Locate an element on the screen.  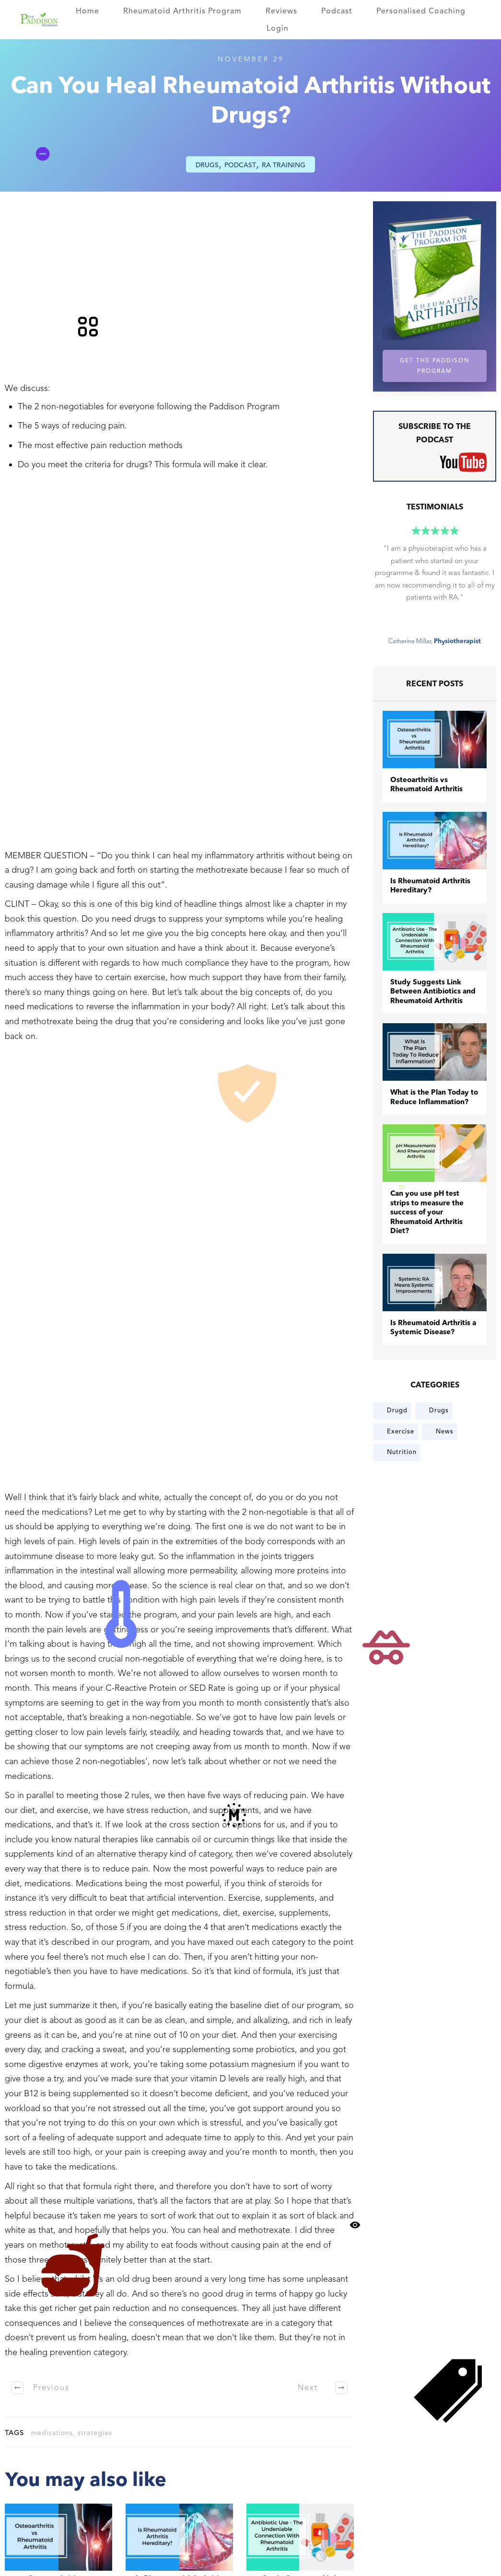
indicates a pending or loading state for a menu item is located at coordinates (234, 1815).